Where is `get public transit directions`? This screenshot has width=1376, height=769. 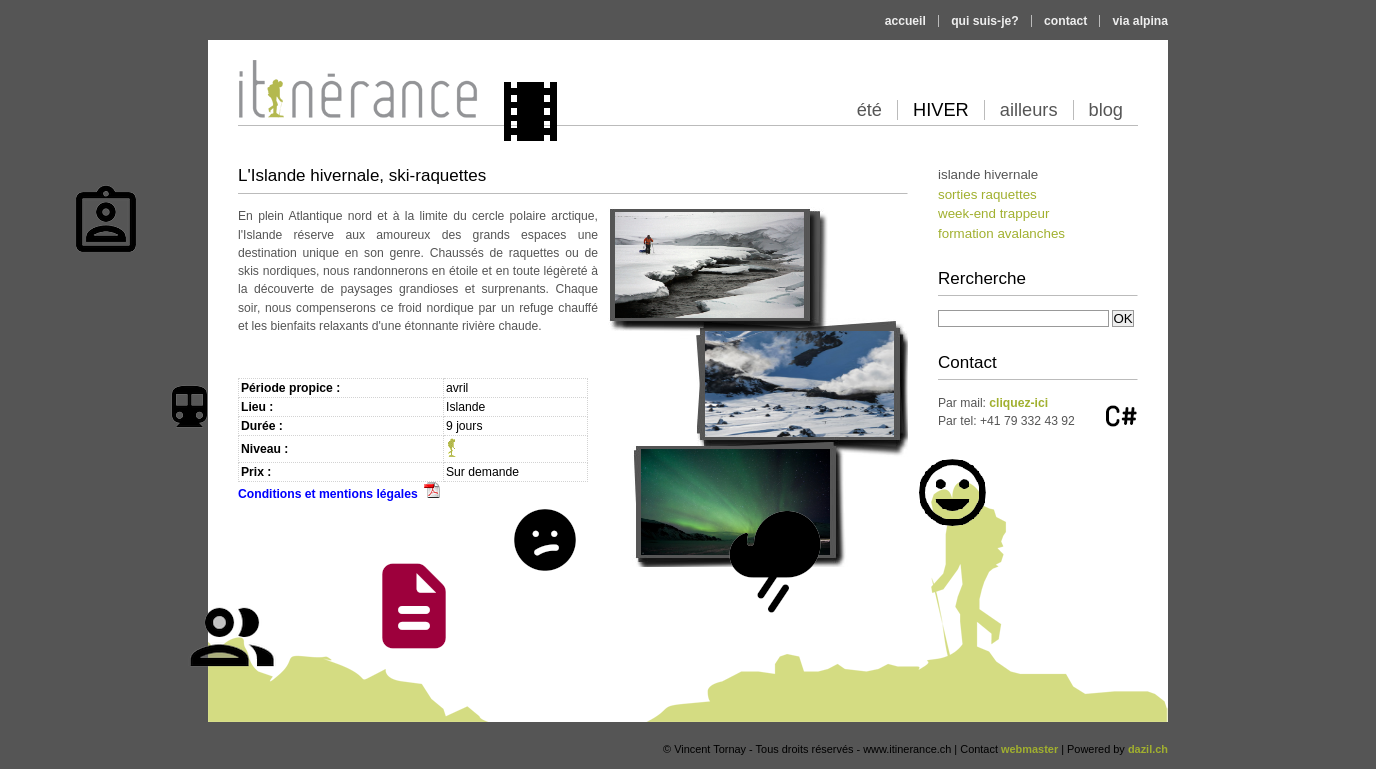 get public transit directions is located at coordinates (189, 407).